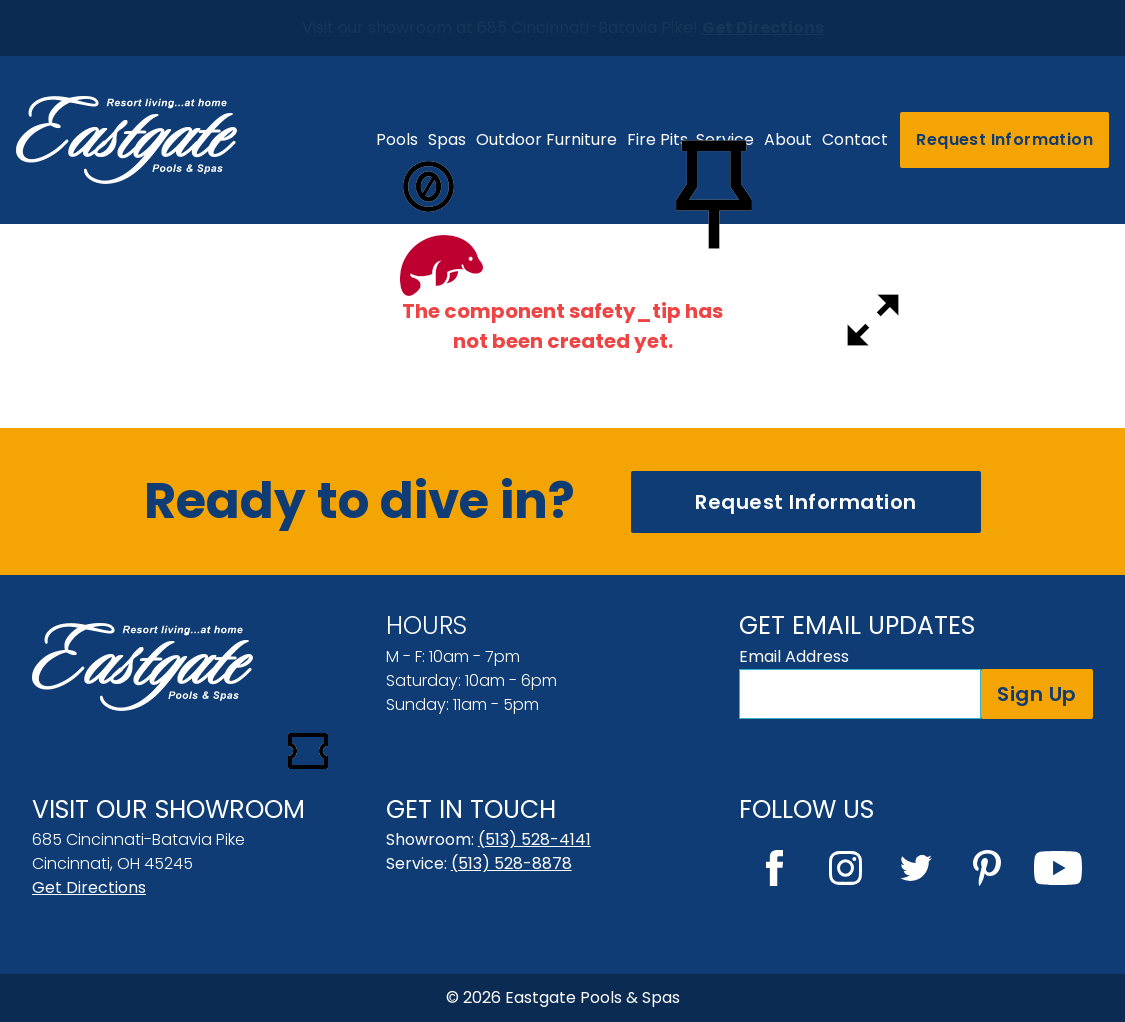  I want to click on expand content to fullscreen, so click(873, 320).